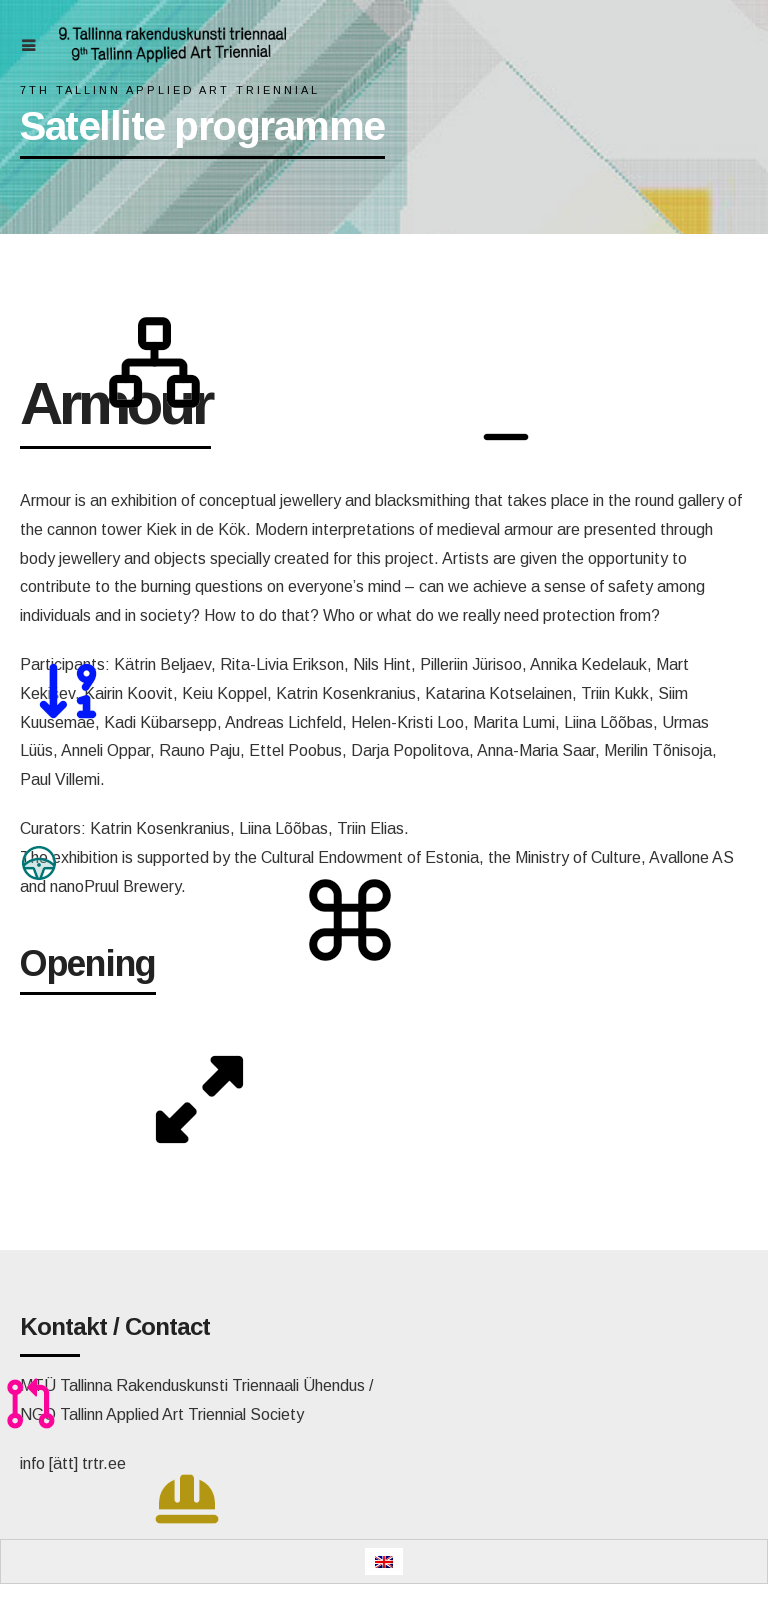  Describe the element at coordinates (30, 1404) in the screenshot. I see `create or view a git pull request` at that location.